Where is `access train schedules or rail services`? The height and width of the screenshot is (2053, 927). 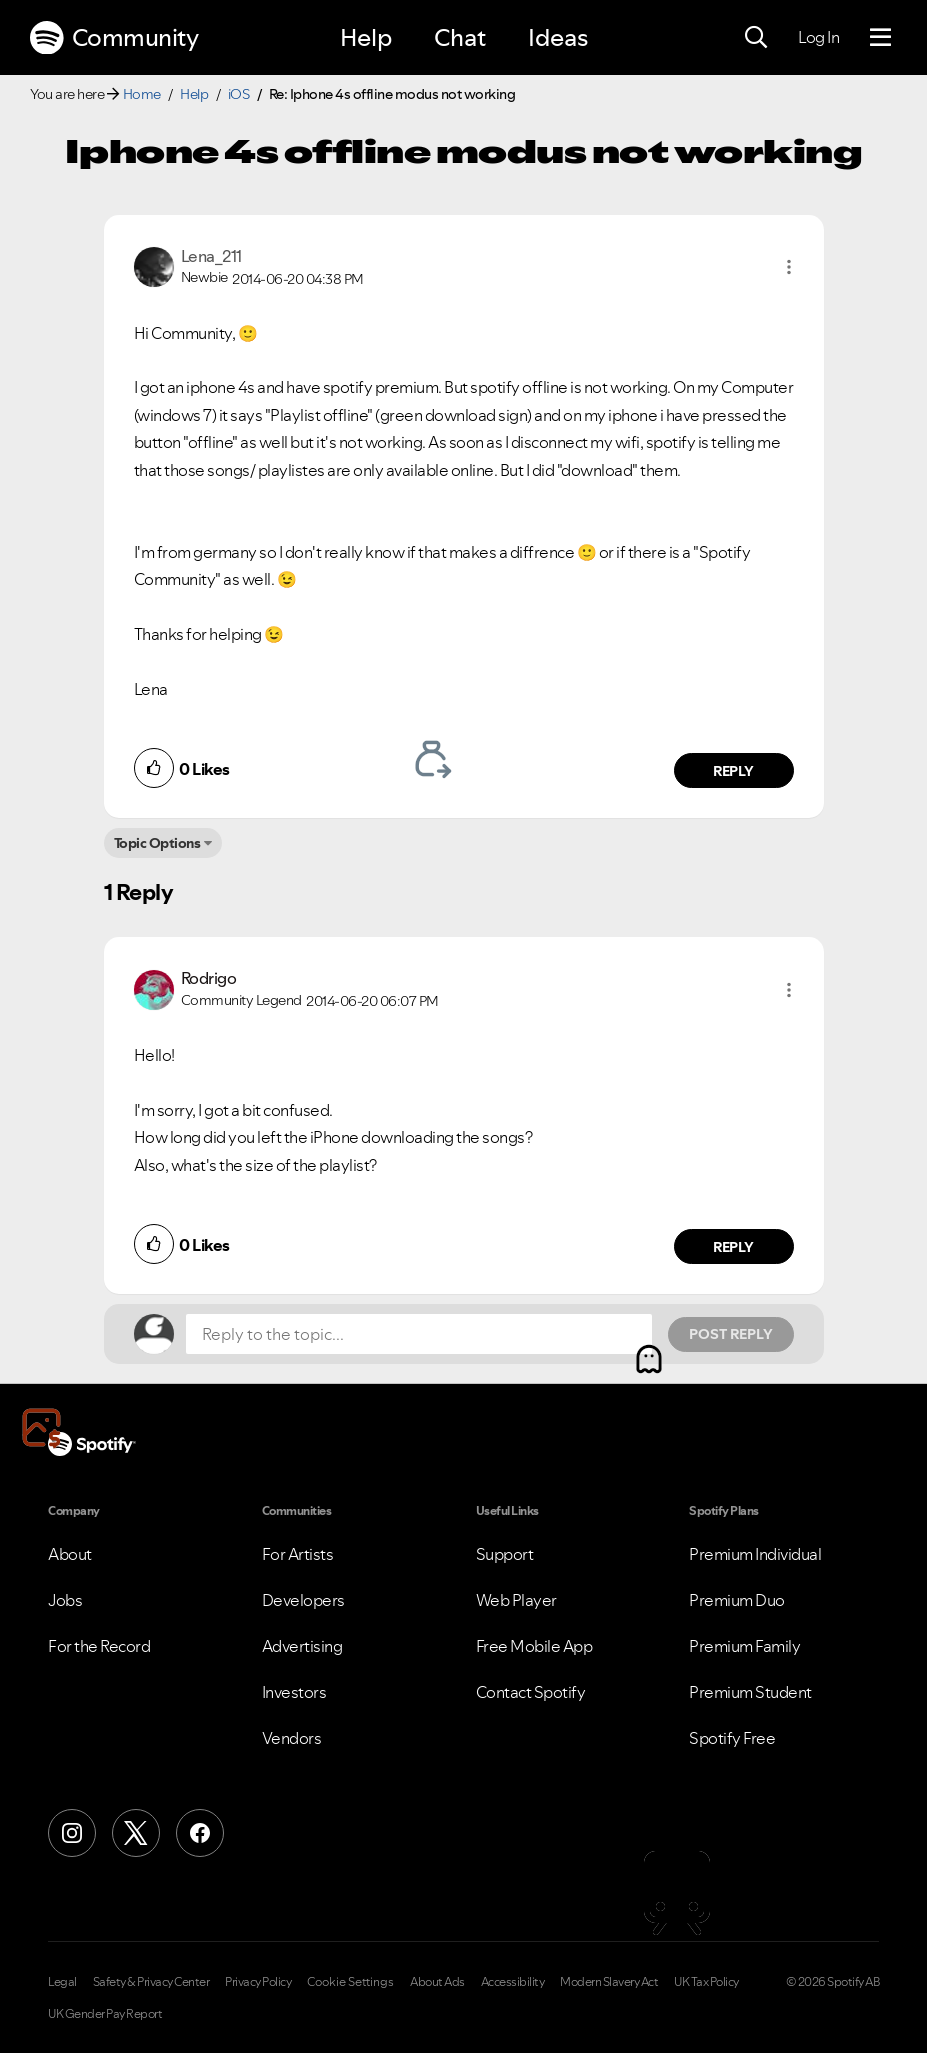 access train schedules or rail services is located at coordinates (677, 1890).